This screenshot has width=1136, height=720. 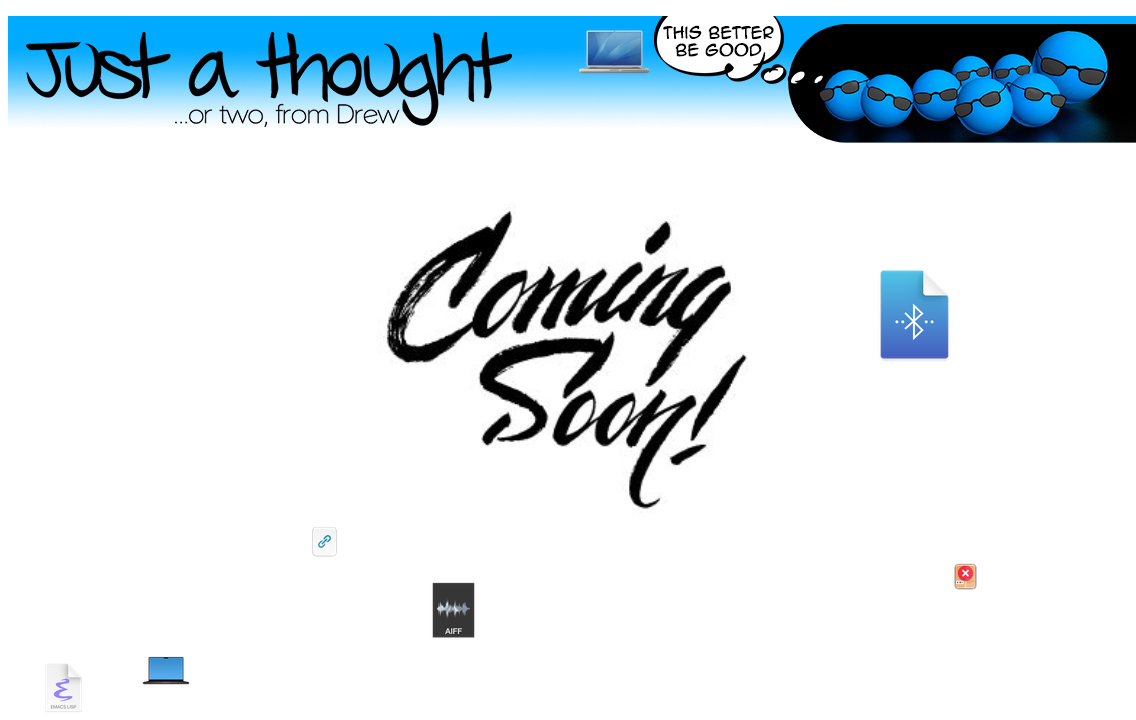 What do you see at coordinates (63, 688) in the screenshot?
I see `an emacs lisp source code file` at bounding box center [63, 688].